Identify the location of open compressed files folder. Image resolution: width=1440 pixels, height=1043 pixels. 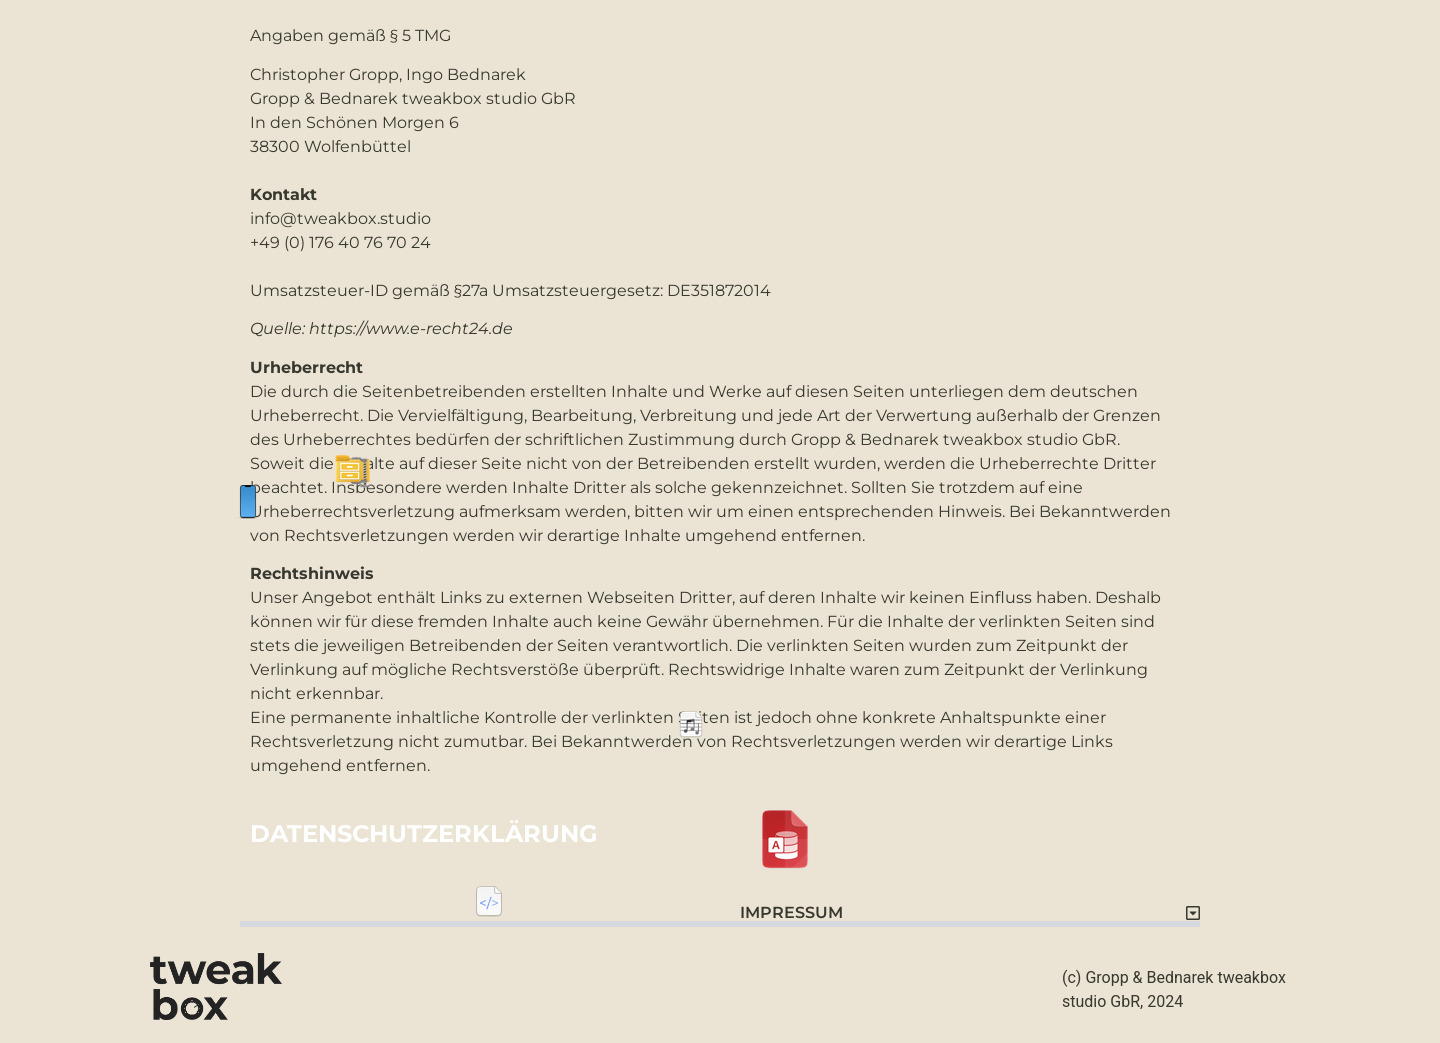
(352, 469).